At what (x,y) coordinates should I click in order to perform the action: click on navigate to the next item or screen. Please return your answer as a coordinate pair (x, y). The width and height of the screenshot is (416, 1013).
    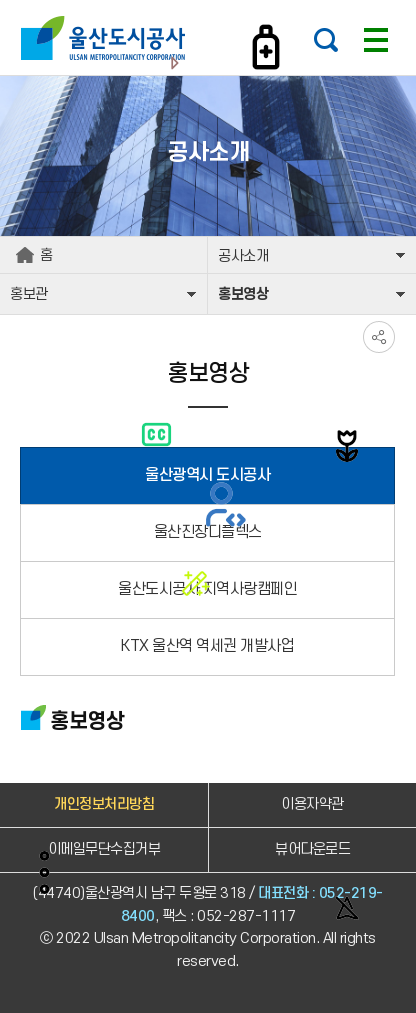
    Looking at the image, I should click on (174, 63).